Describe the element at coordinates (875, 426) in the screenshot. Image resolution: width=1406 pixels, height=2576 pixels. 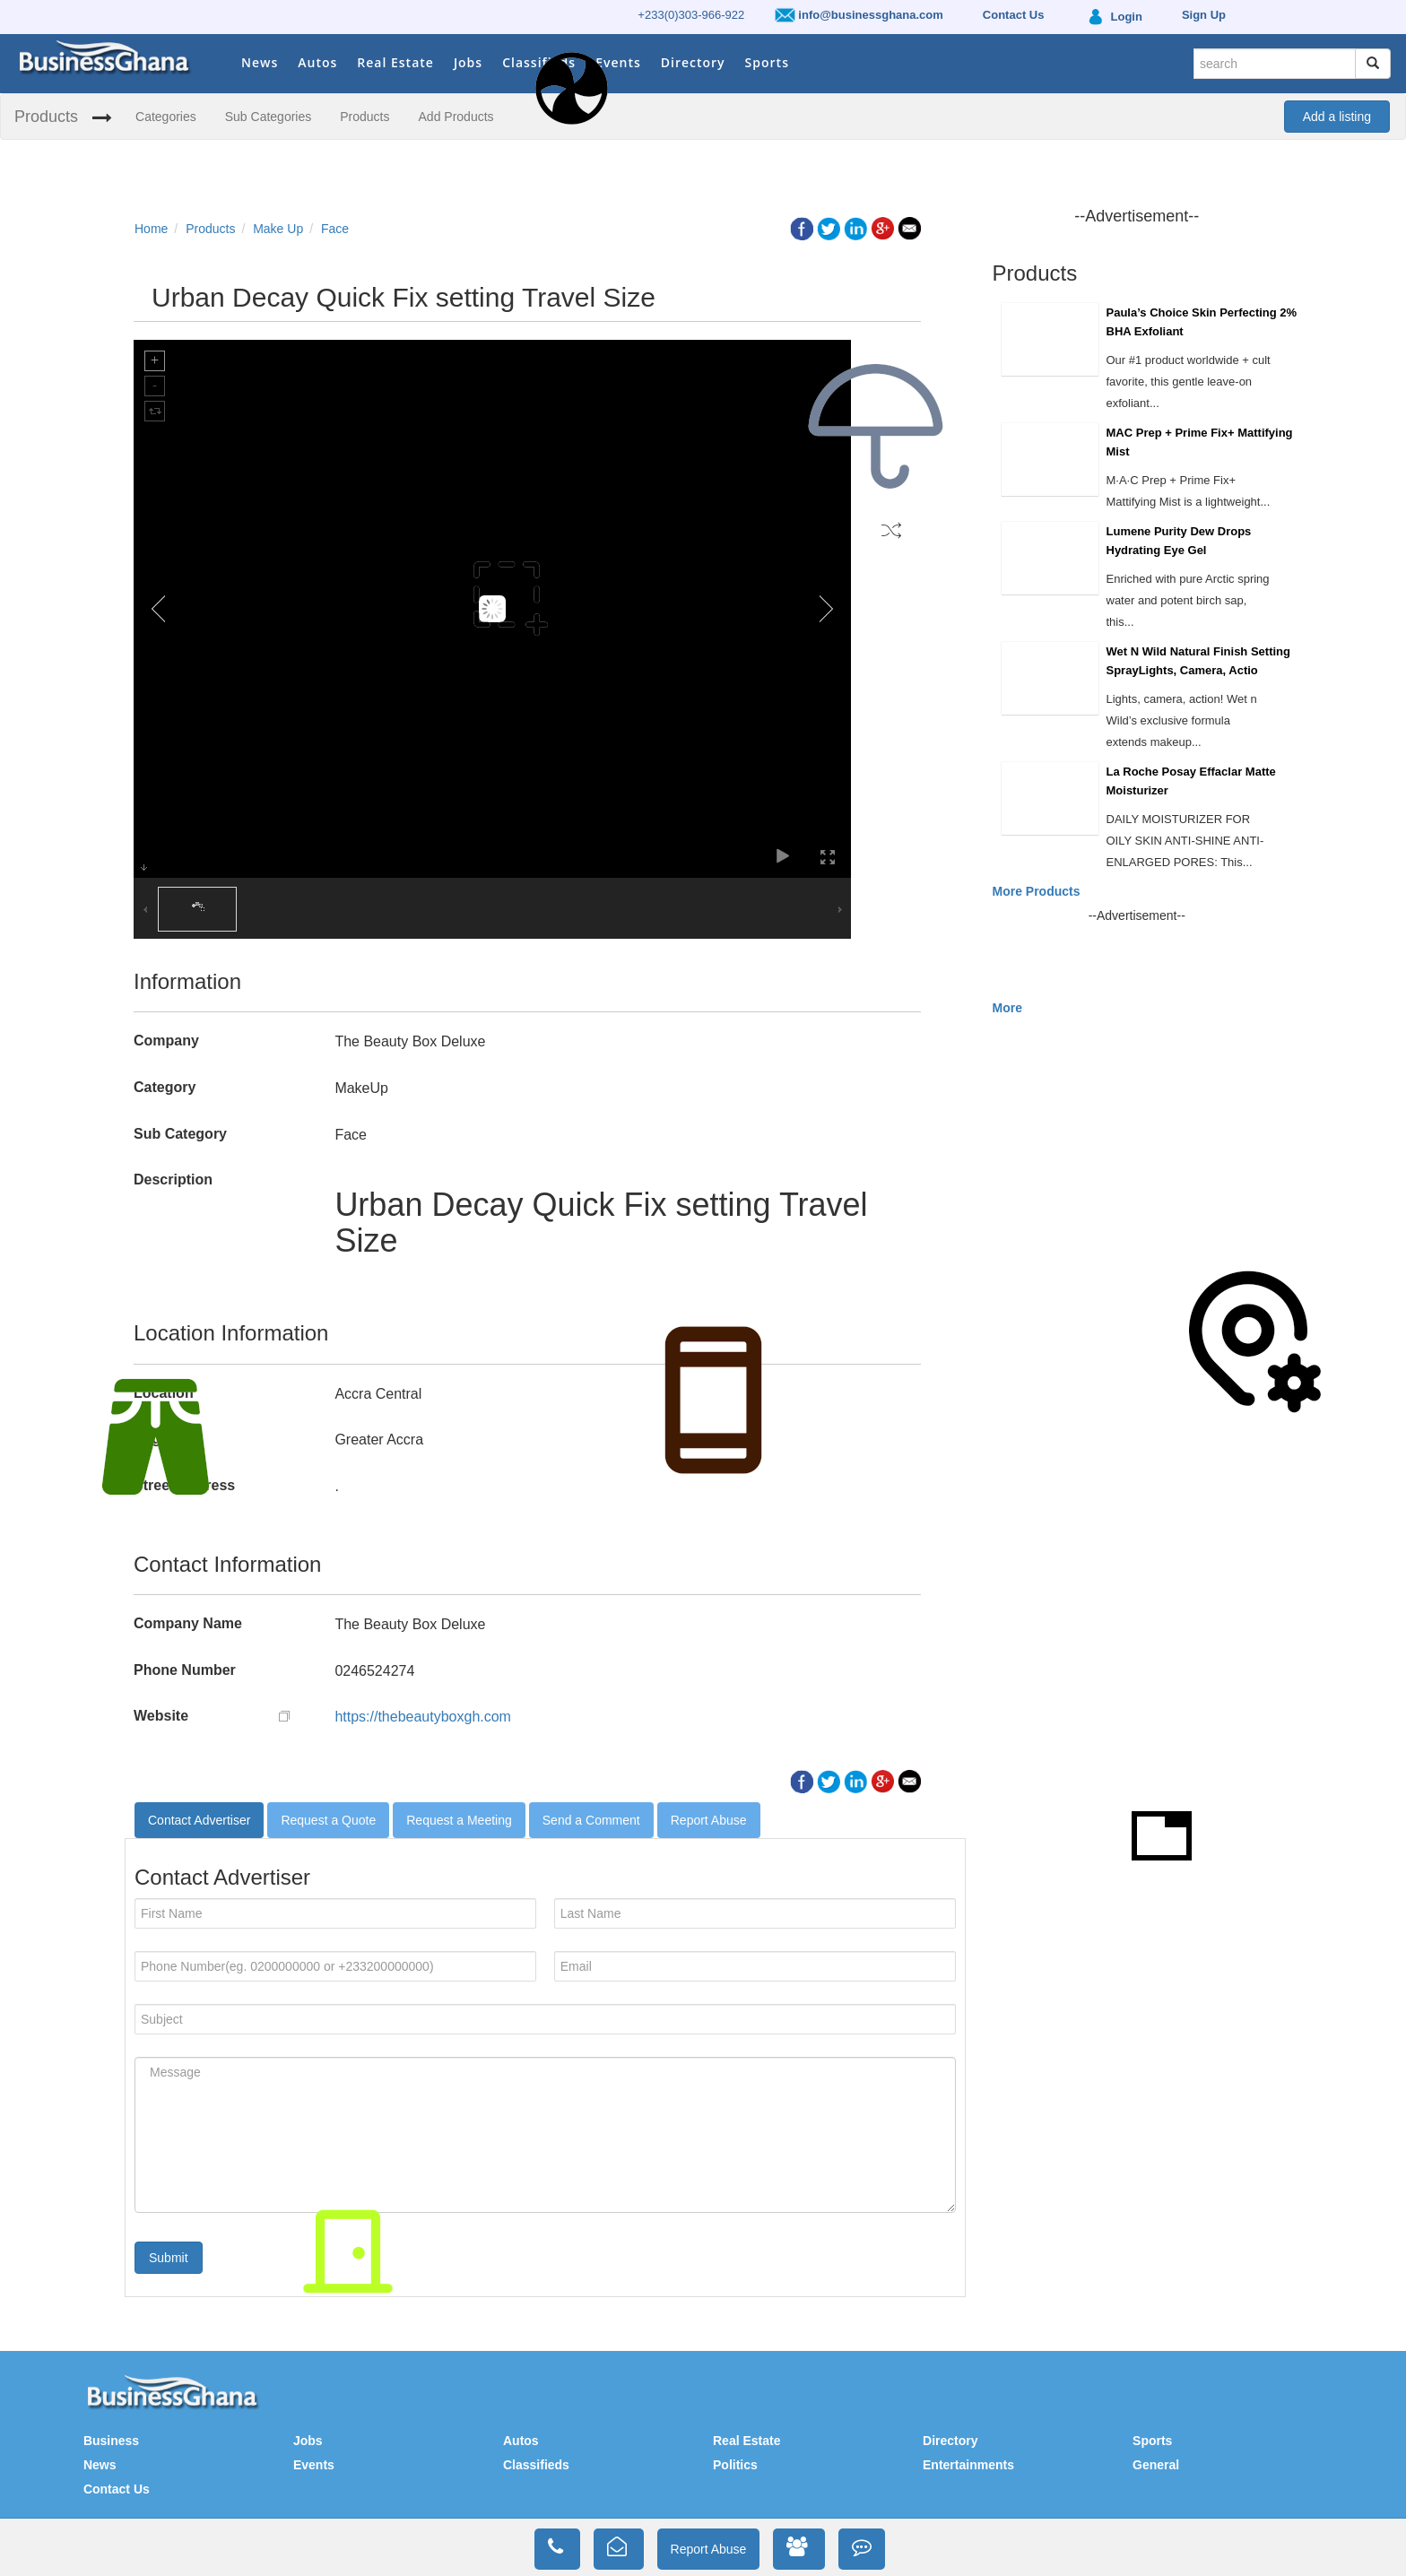
I see `access weather protection or rain information` at that location.